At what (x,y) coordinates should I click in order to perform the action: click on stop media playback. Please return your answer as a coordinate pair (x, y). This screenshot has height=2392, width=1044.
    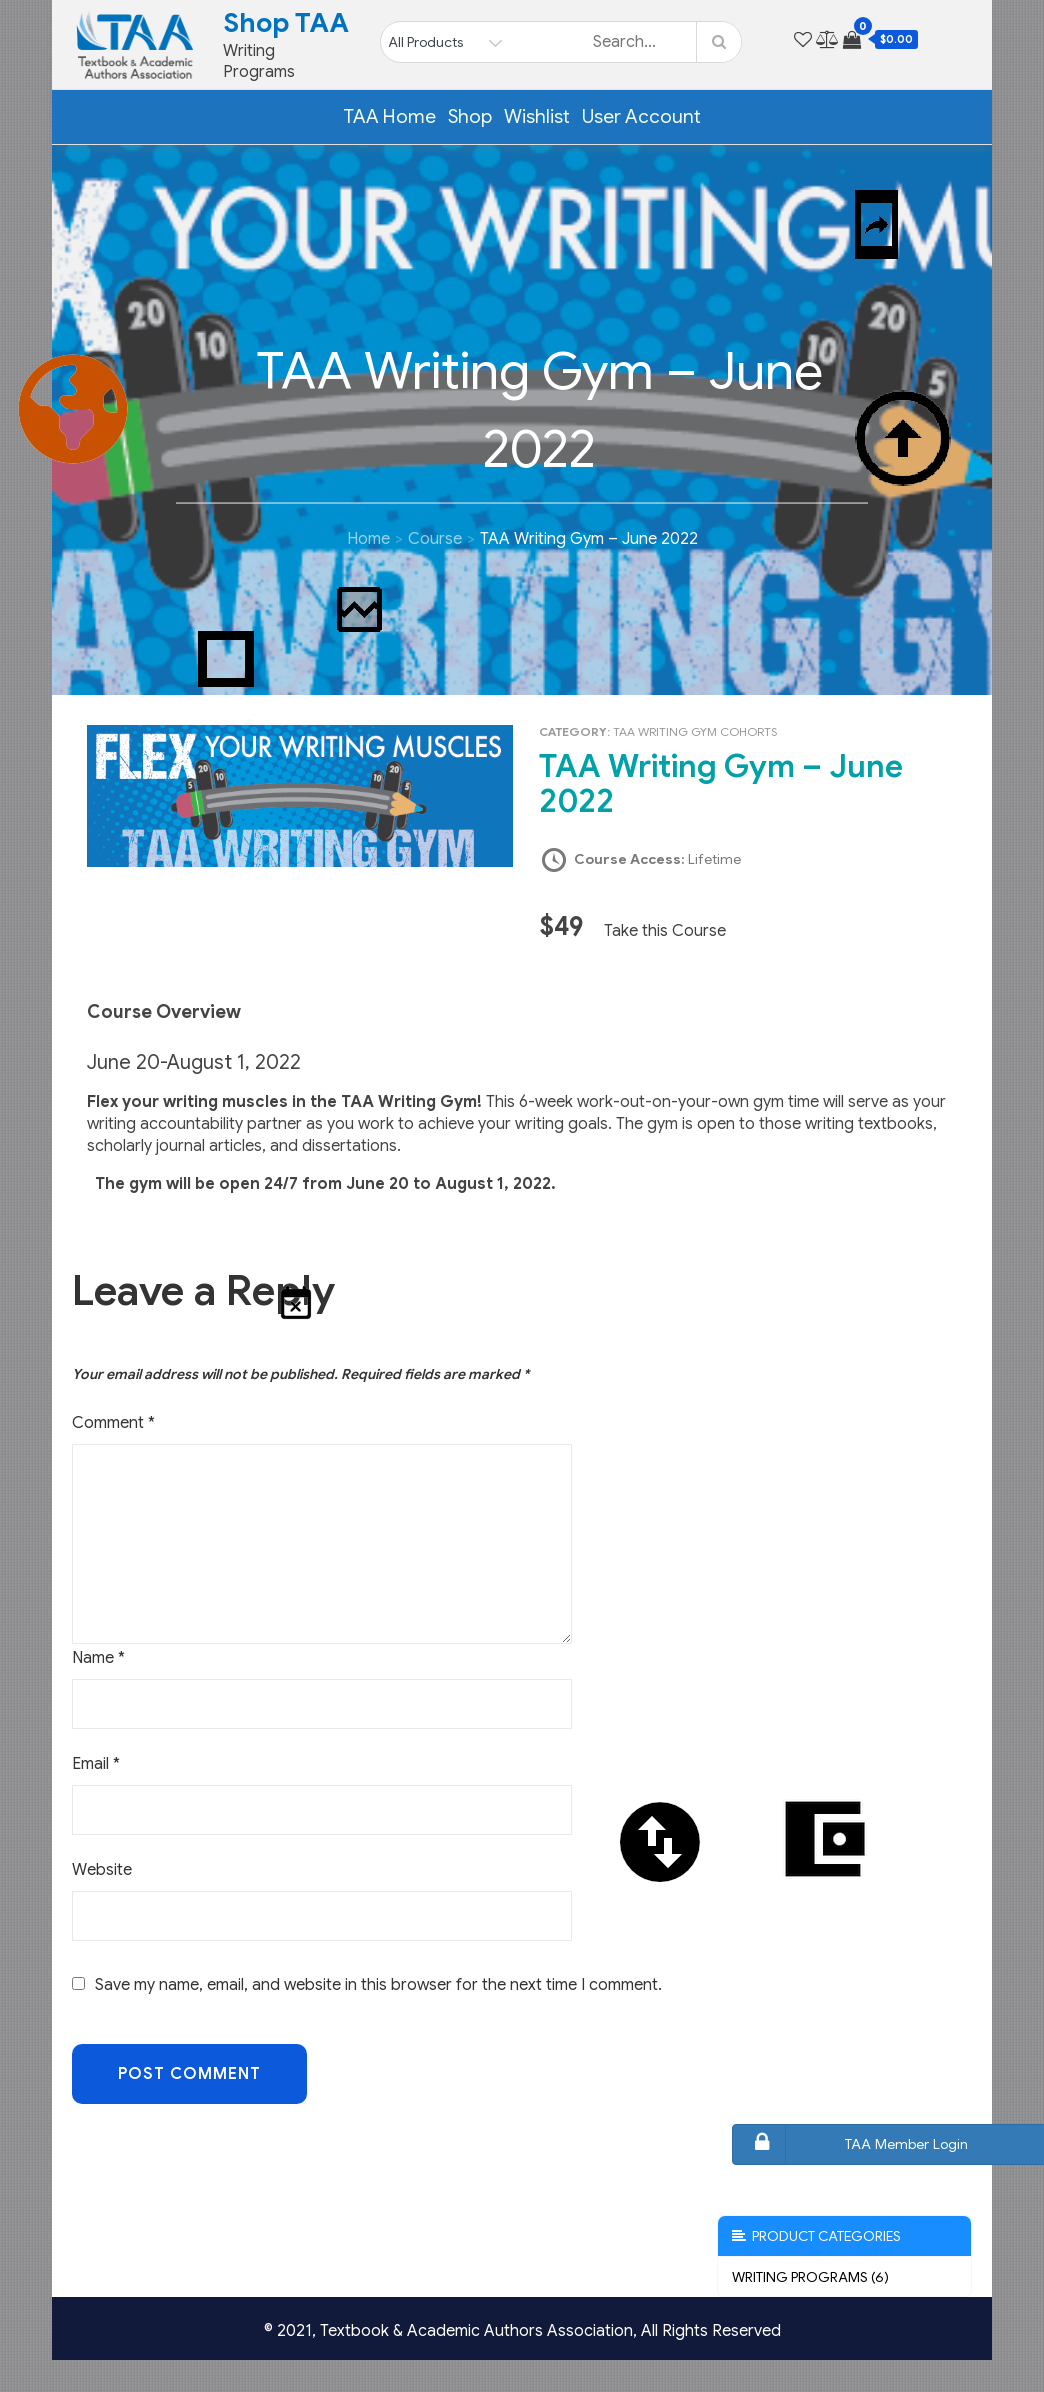
    Looking at the image, I should click on (226, 659).